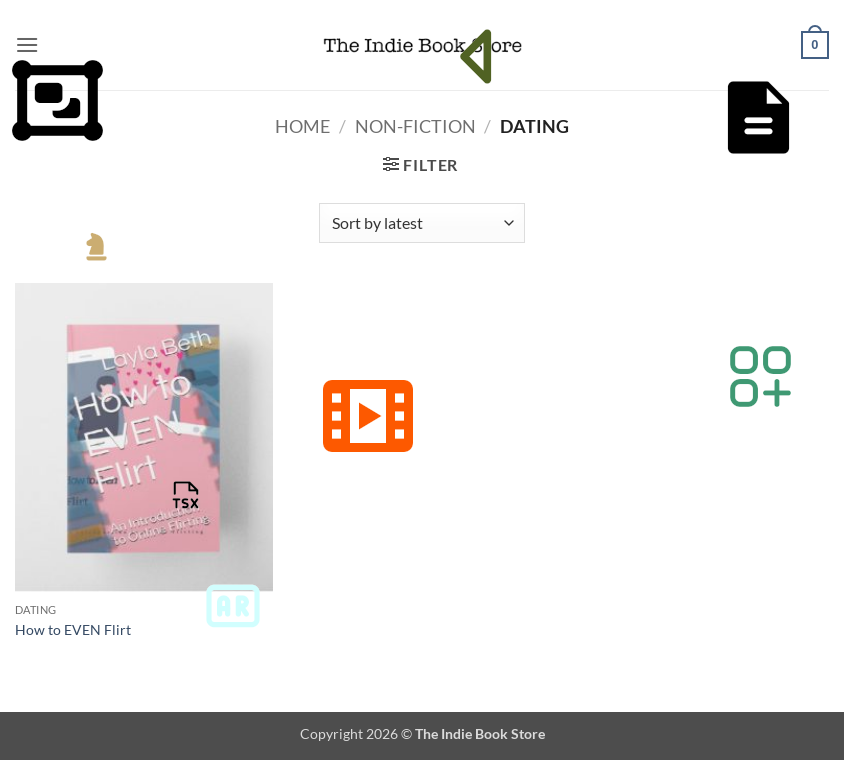 Image resolution: width=844 pixels, height=760 pixels. What do you see at coordinates (233, 606) in the screenshot?
I see `indicates augmented reality feature available` at bounding box center [233, 606].